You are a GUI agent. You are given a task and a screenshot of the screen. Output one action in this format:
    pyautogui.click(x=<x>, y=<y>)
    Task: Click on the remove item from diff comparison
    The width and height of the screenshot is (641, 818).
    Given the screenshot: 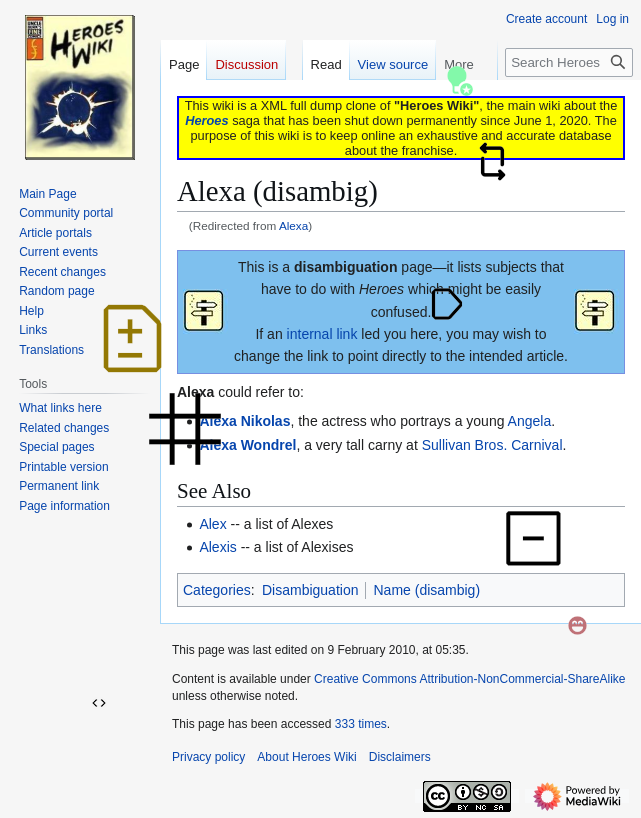 What is the action you would take?
    pyautogui.click(x=535, y=540)
    